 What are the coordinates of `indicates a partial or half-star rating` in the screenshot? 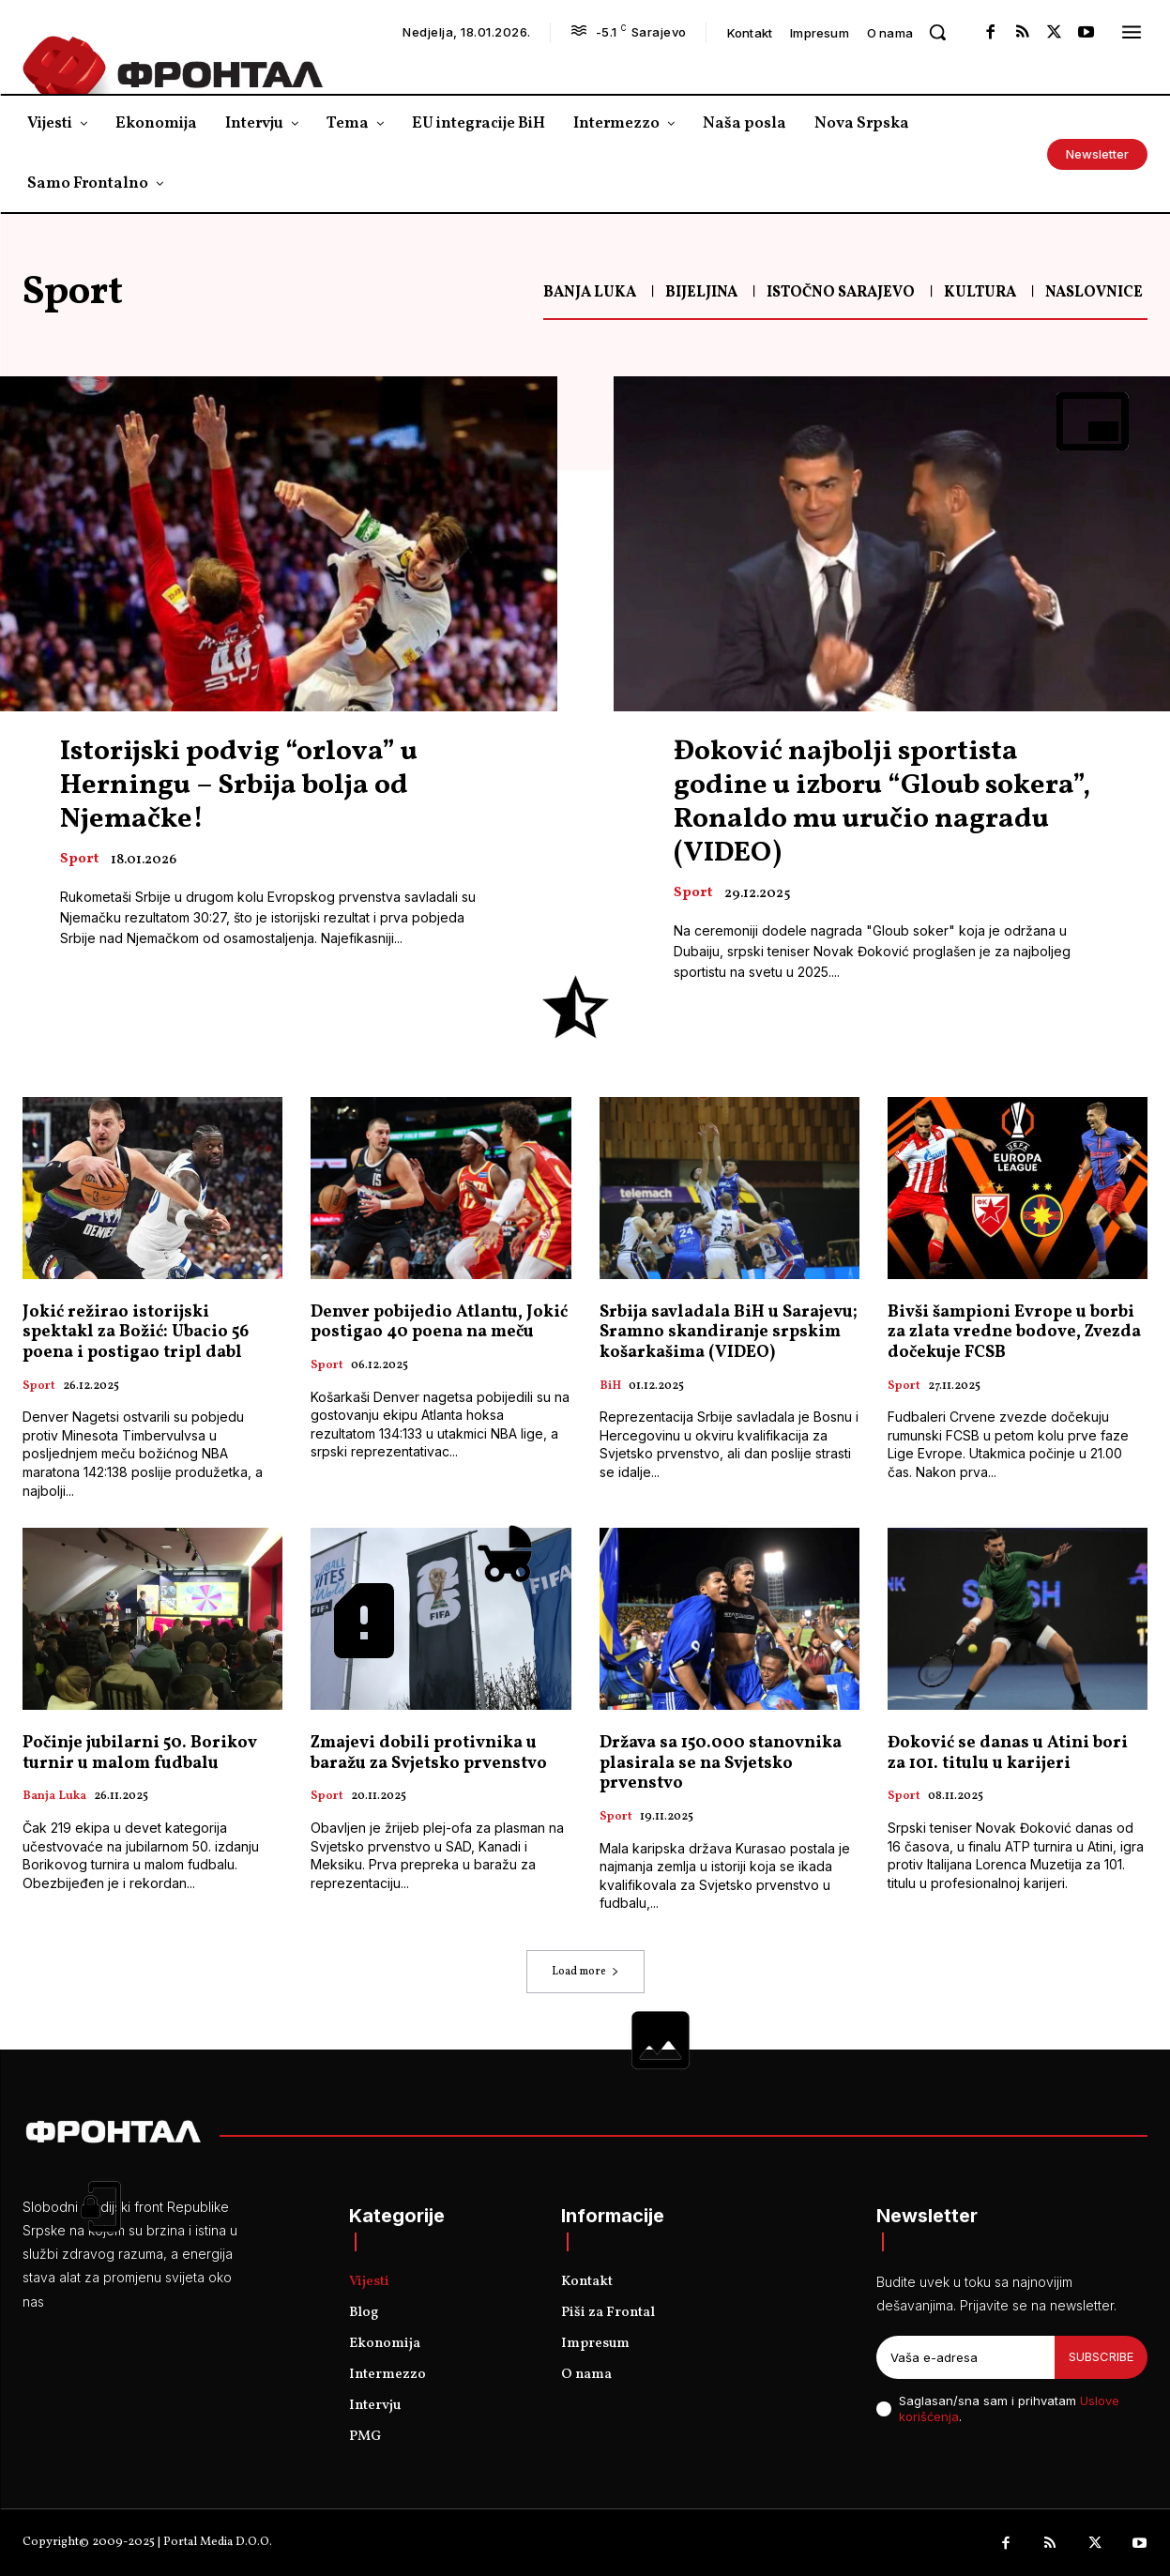 It's located at (575, 1008).